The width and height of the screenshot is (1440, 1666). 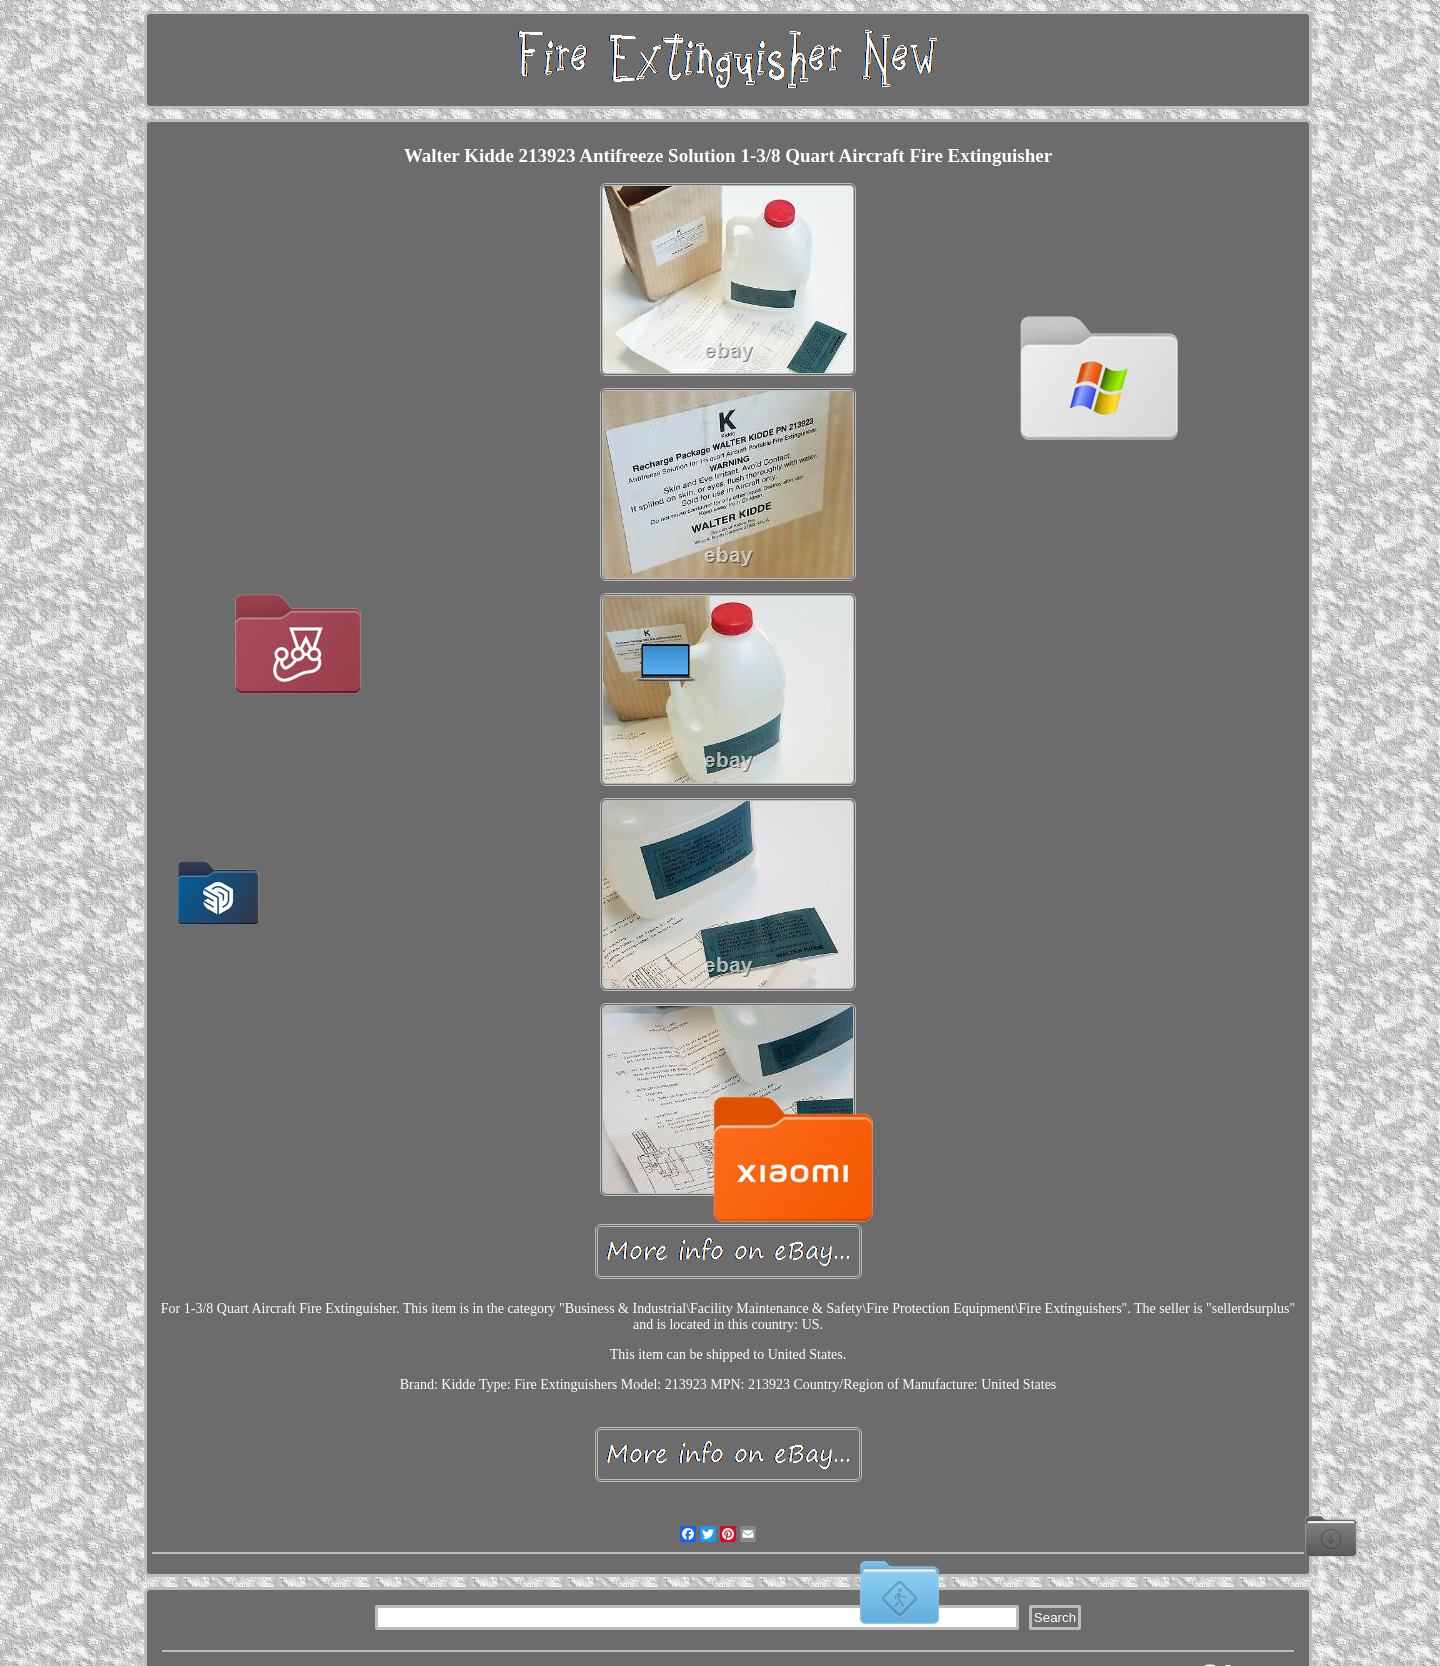 What do you see at coordinates (297, 647) in the screenshot?
I see `folder containing jest testing framework files` at bounding box center [297, 647].